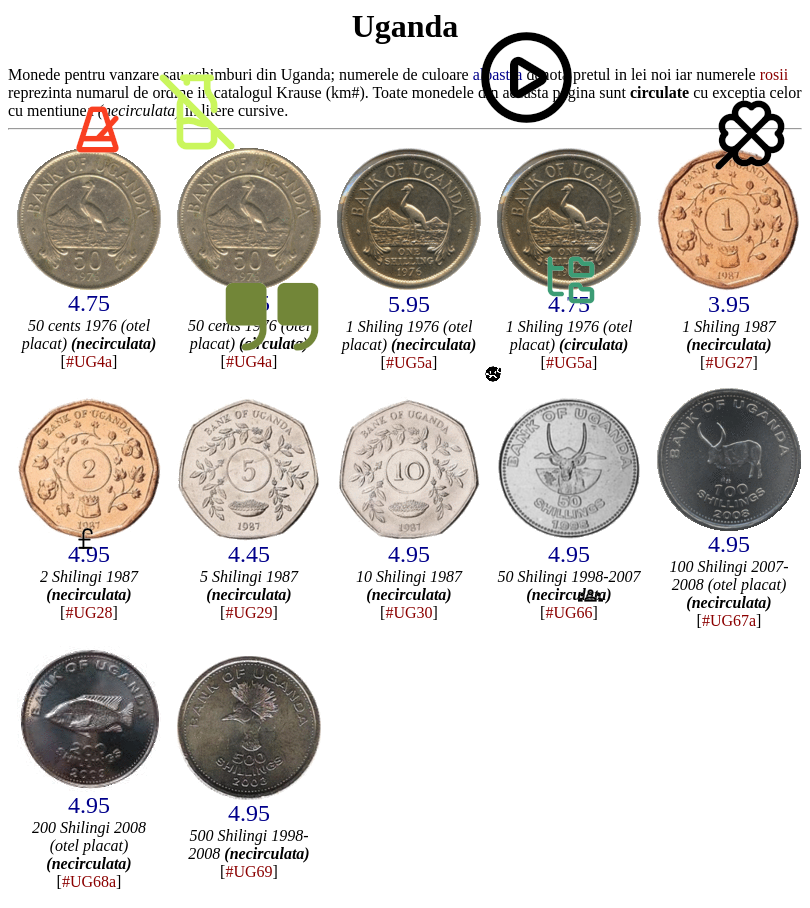 The width and height of the screenshot is (810, 908). What do you see at coordinates (97, 129) in the screenshot?
I see `adjust tempo or timing settings` at bounding box center [97, 129].